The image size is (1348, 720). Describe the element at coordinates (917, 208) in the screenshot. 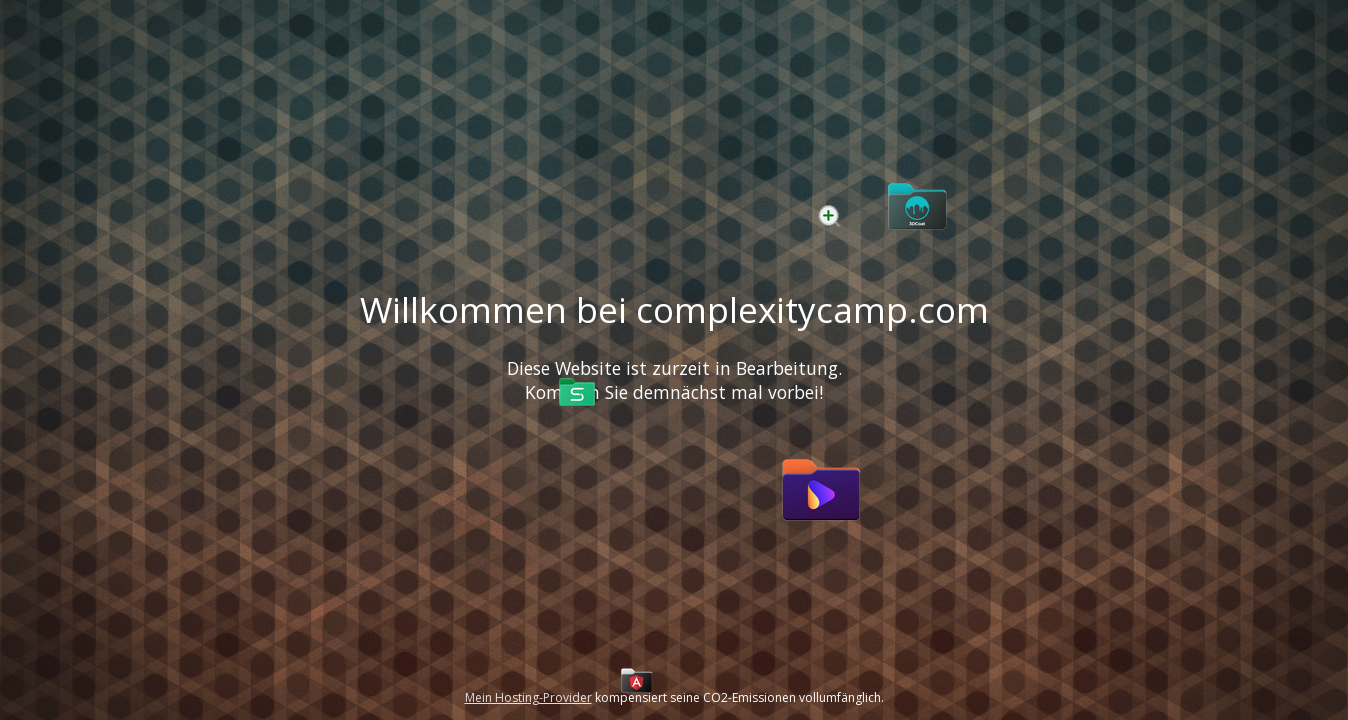

I see `open 3D Coat project files folder` at that location.